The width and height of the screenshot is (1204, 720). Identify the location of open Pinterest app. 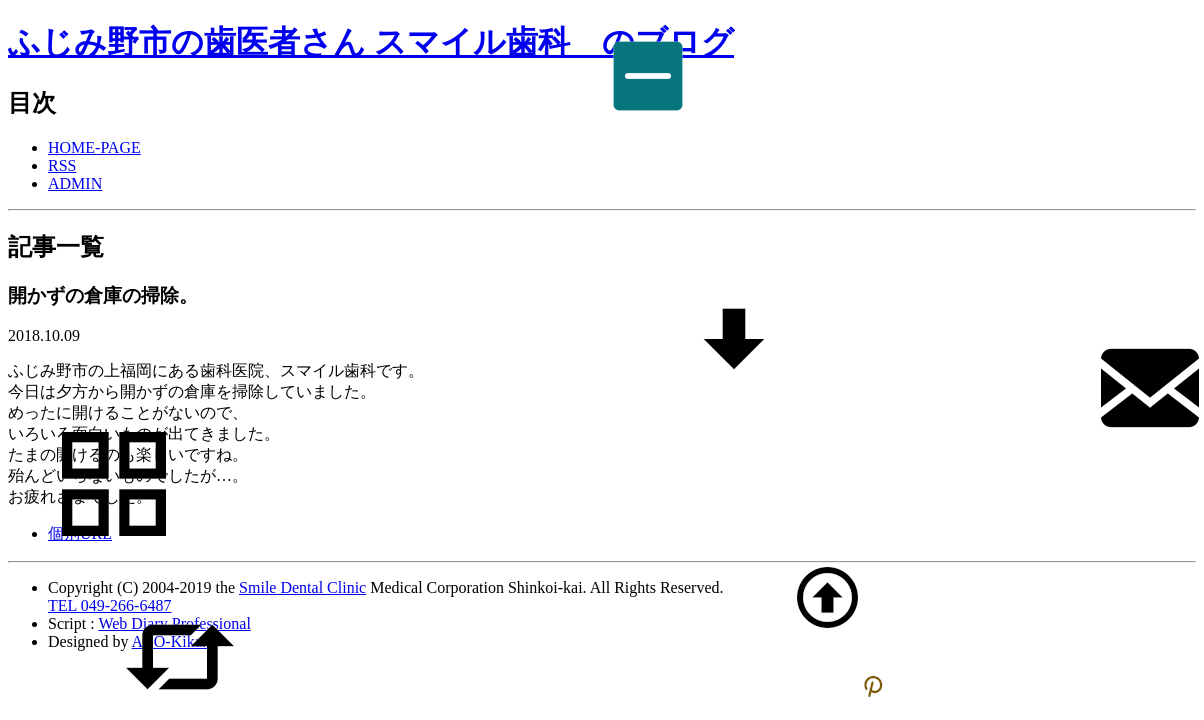
(872, 686).